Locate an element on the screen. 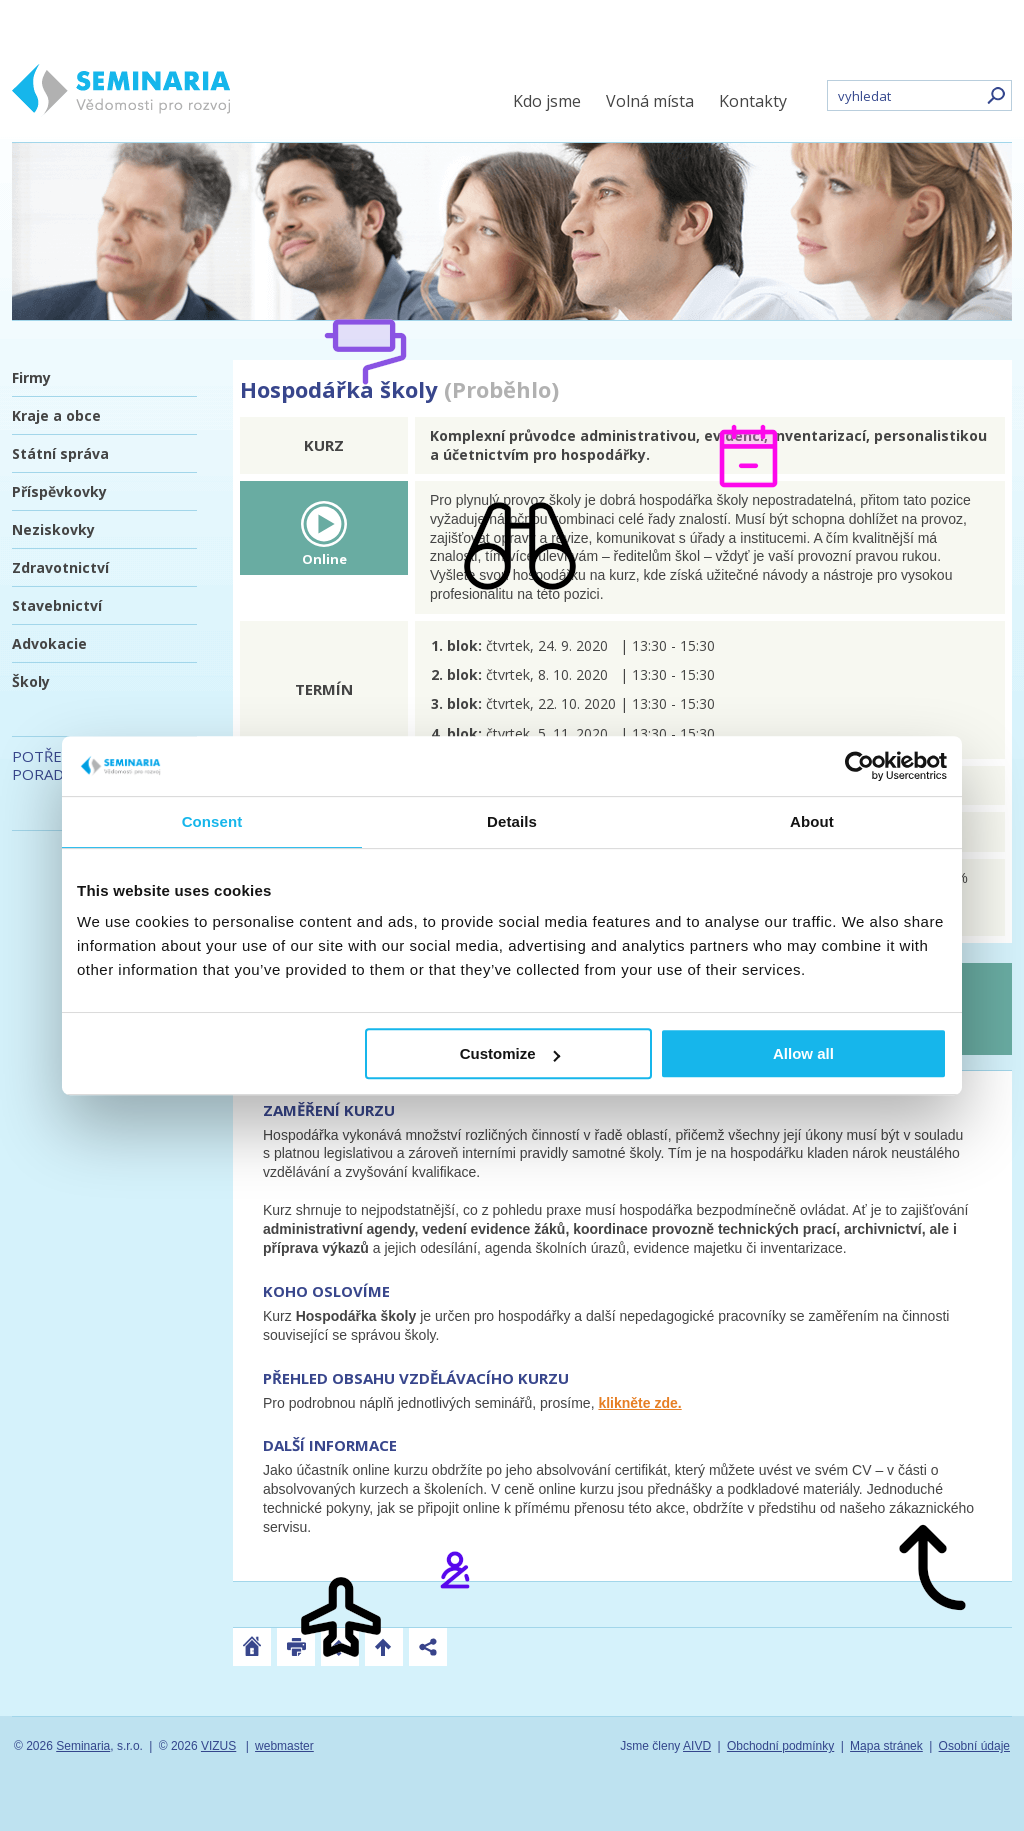  search or explore content is located at coordinates (520, 546).